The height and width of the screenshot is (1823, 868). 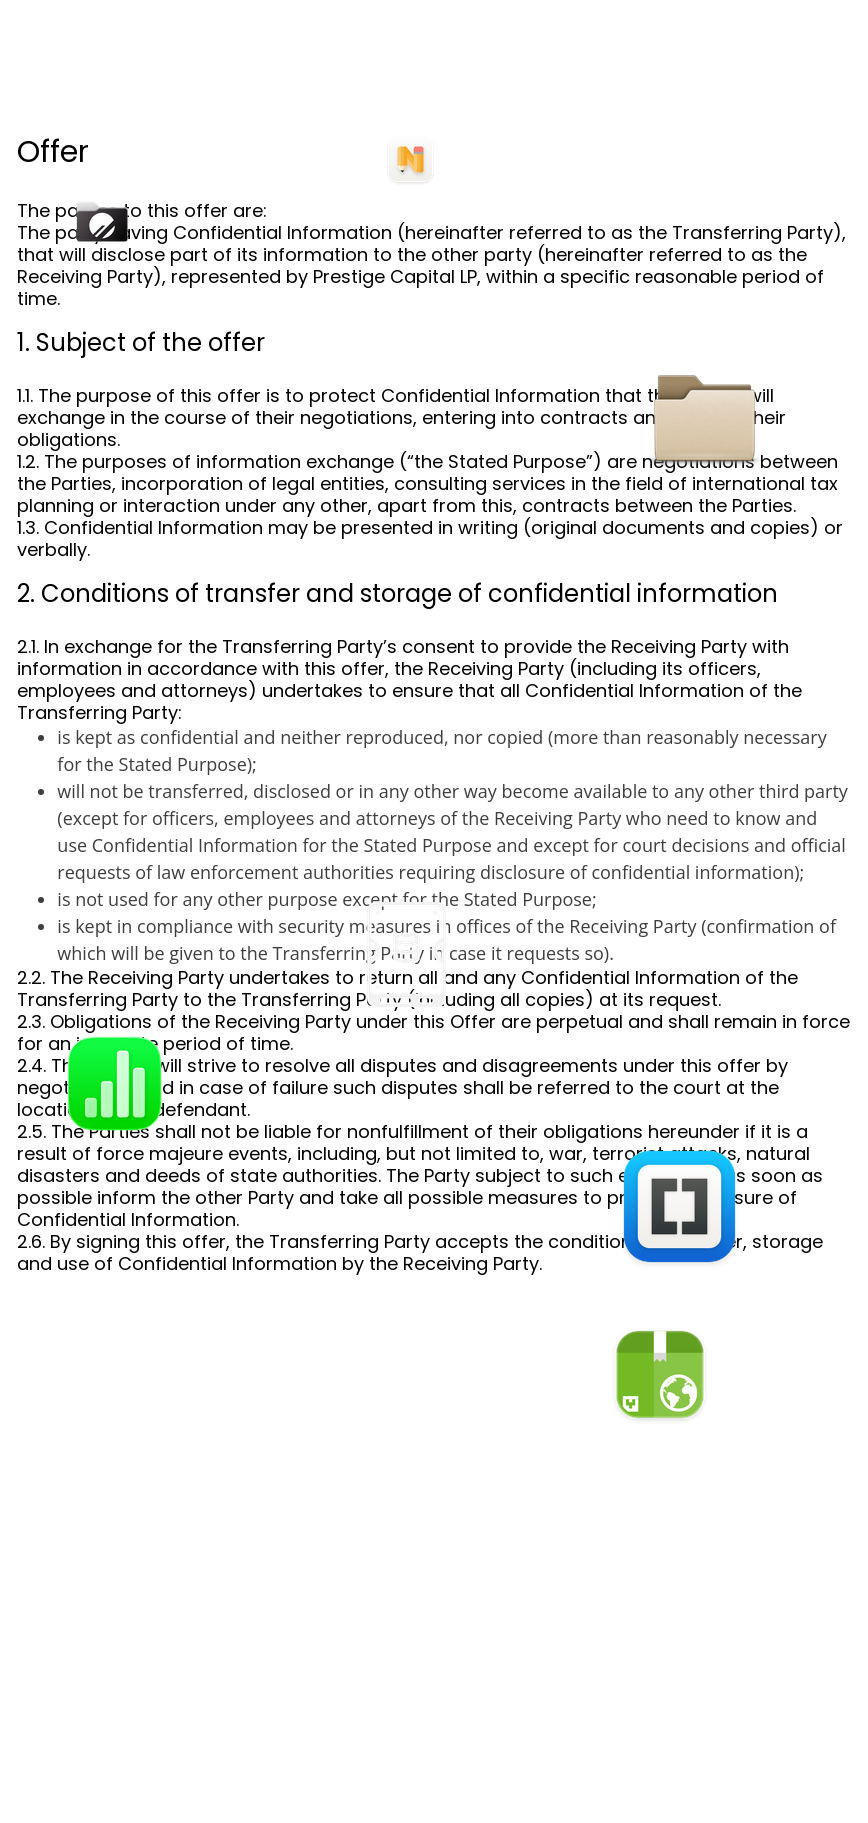 I want to click on open the Notable note-taking app, so click(x=410, y=159).